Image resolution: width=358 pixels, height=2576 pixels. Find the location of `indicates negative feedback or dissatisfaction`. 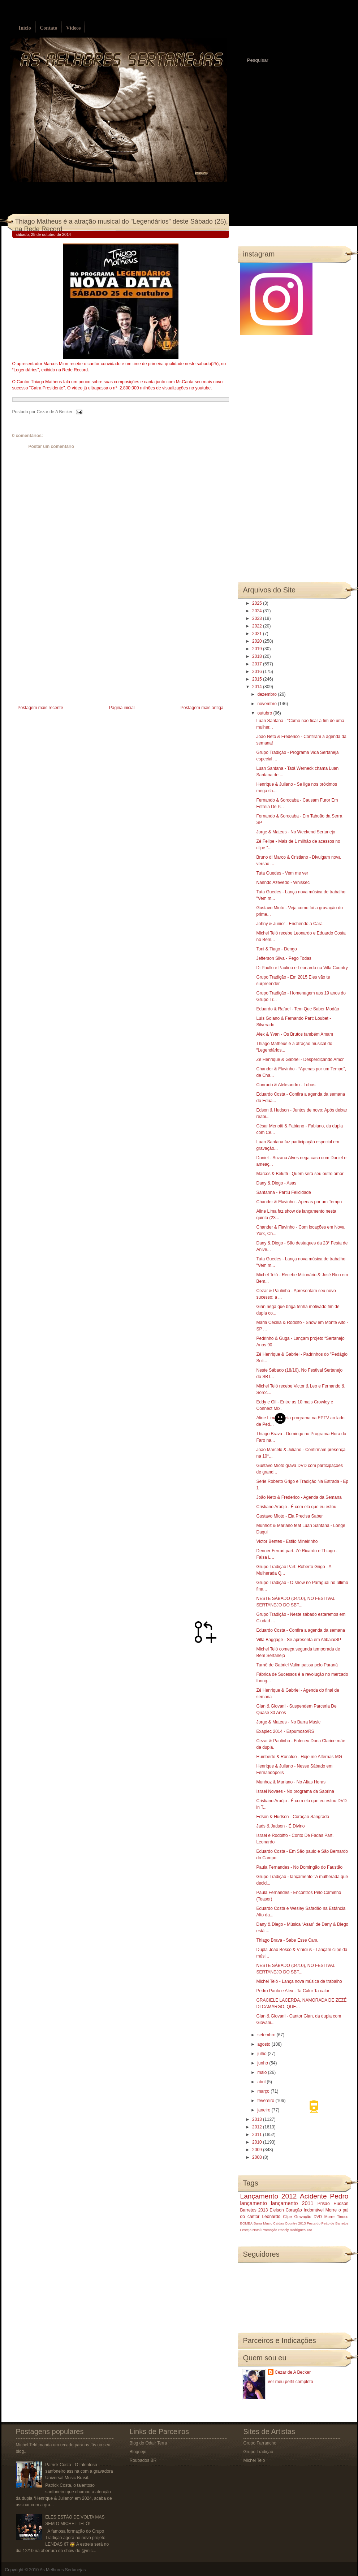

indicates negative feedback or dissatisfaction is located at coordinates (280, 1418).